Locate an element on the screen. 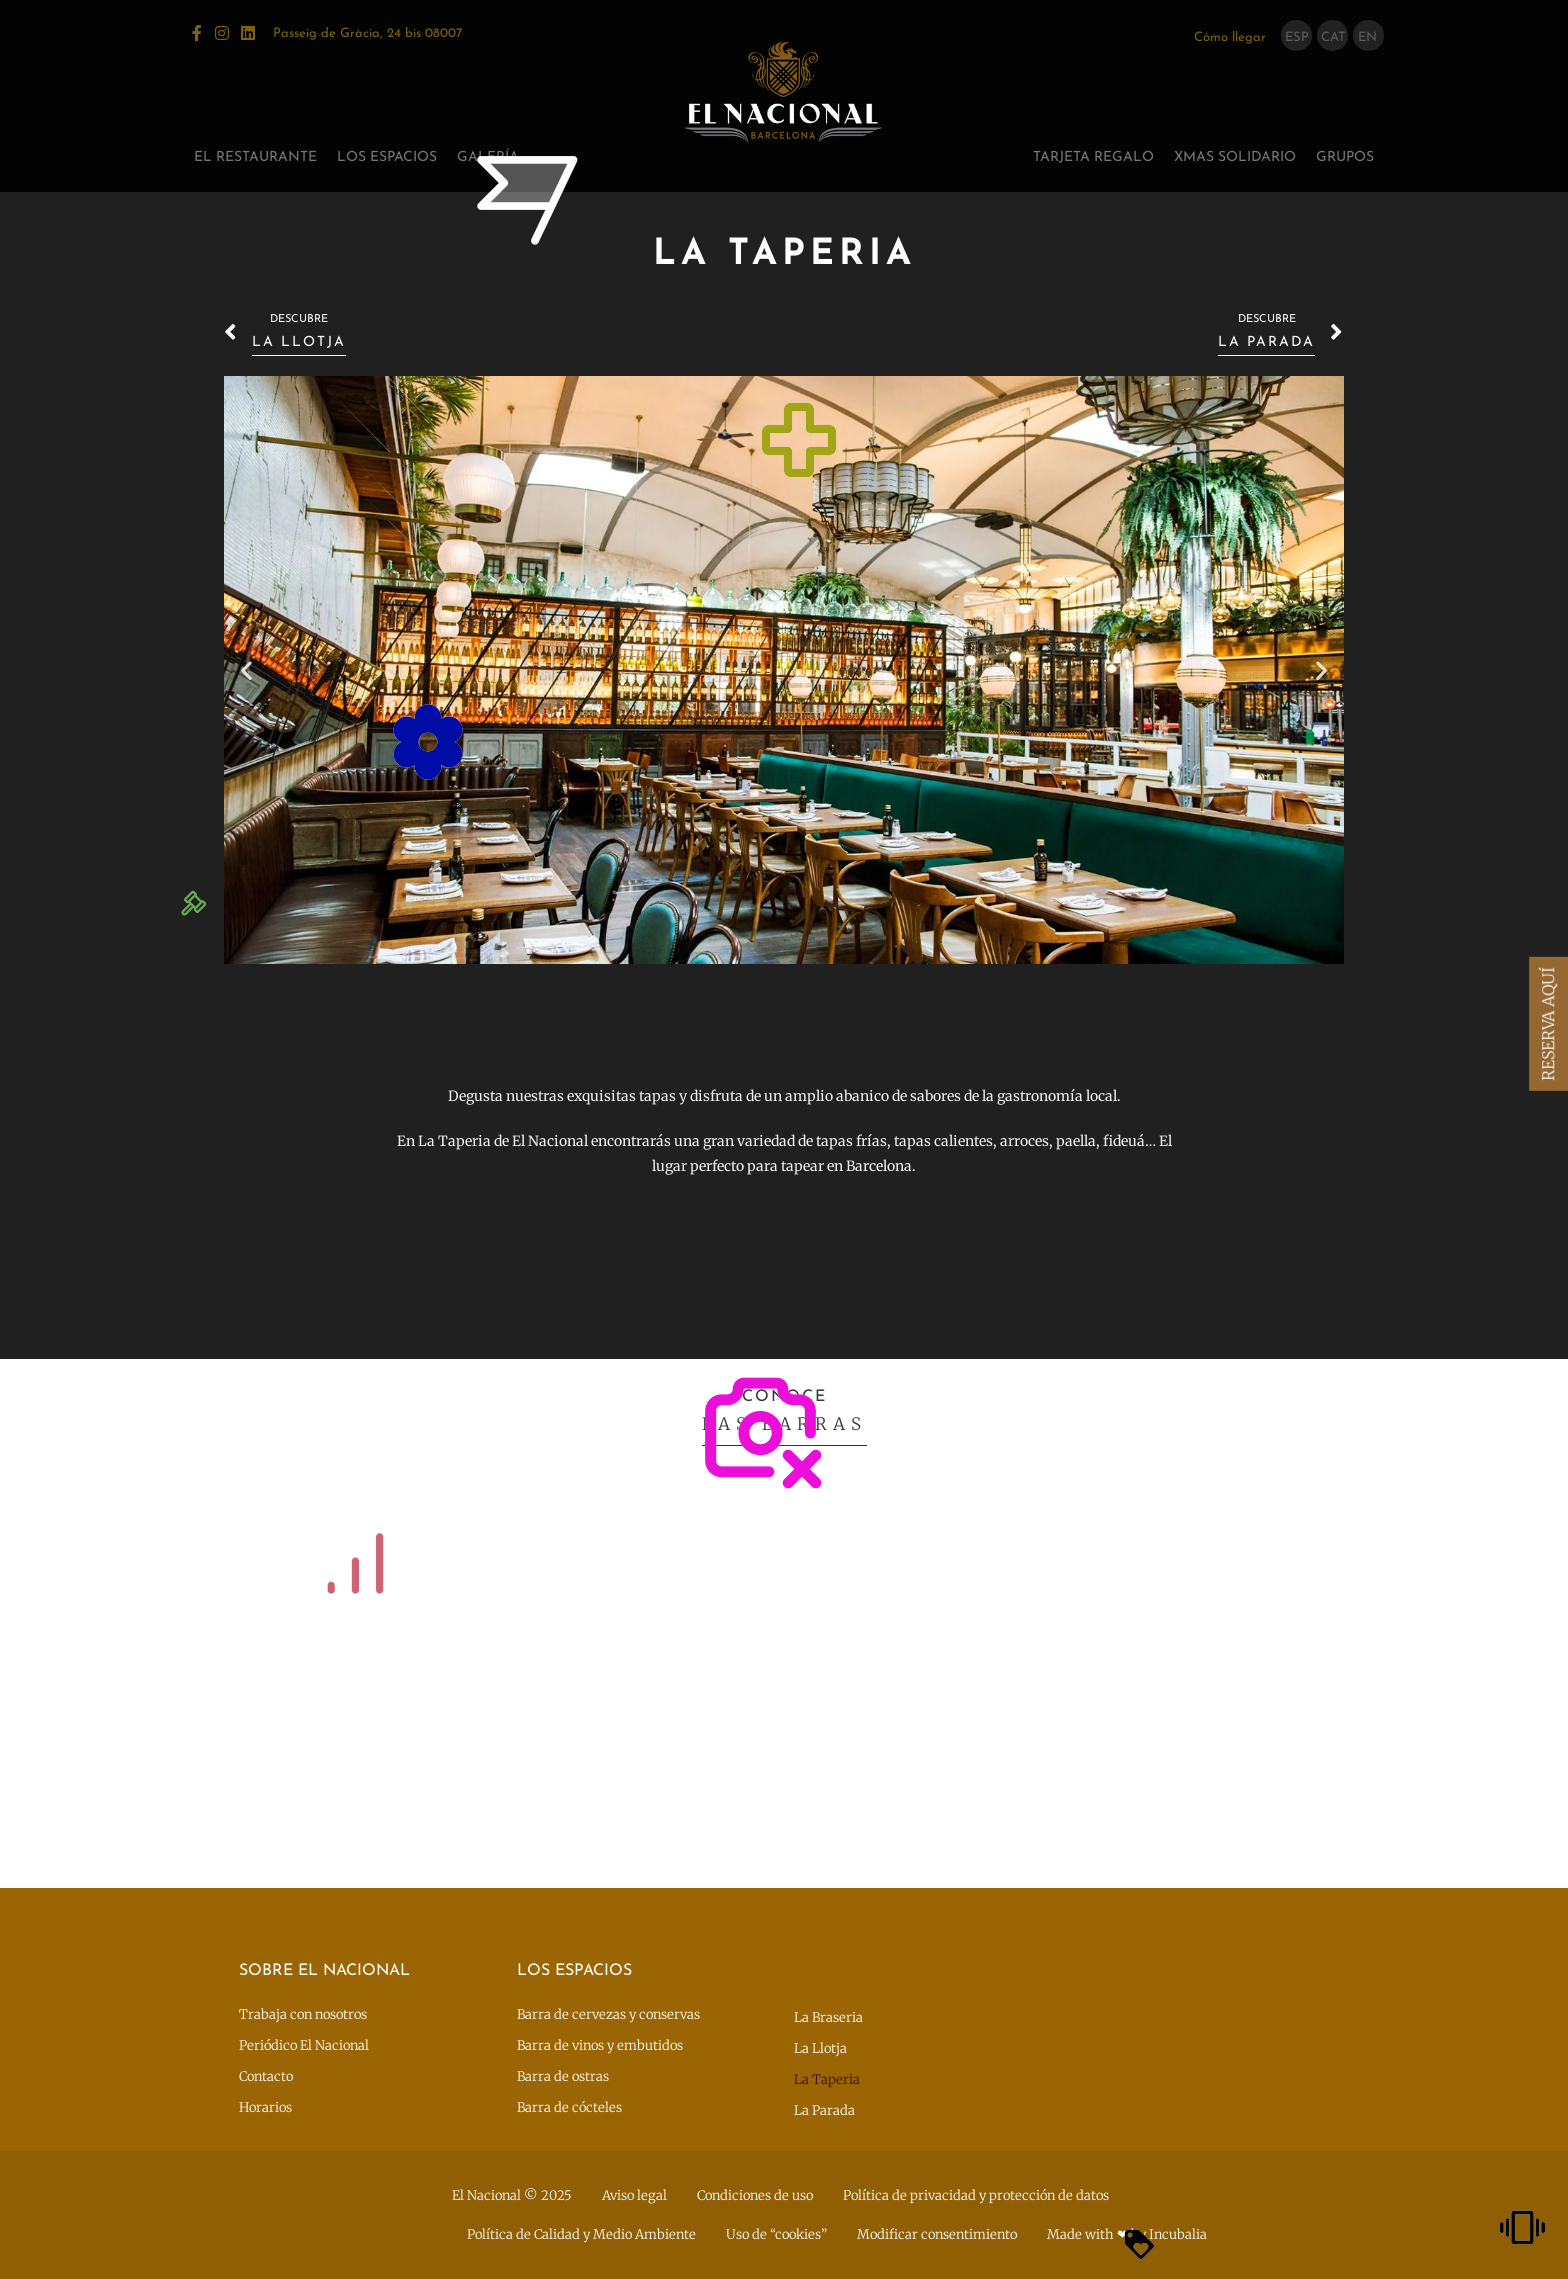 The image size is (1568, 2279). access legal or terms of service information is located at coordinates (193, 904).